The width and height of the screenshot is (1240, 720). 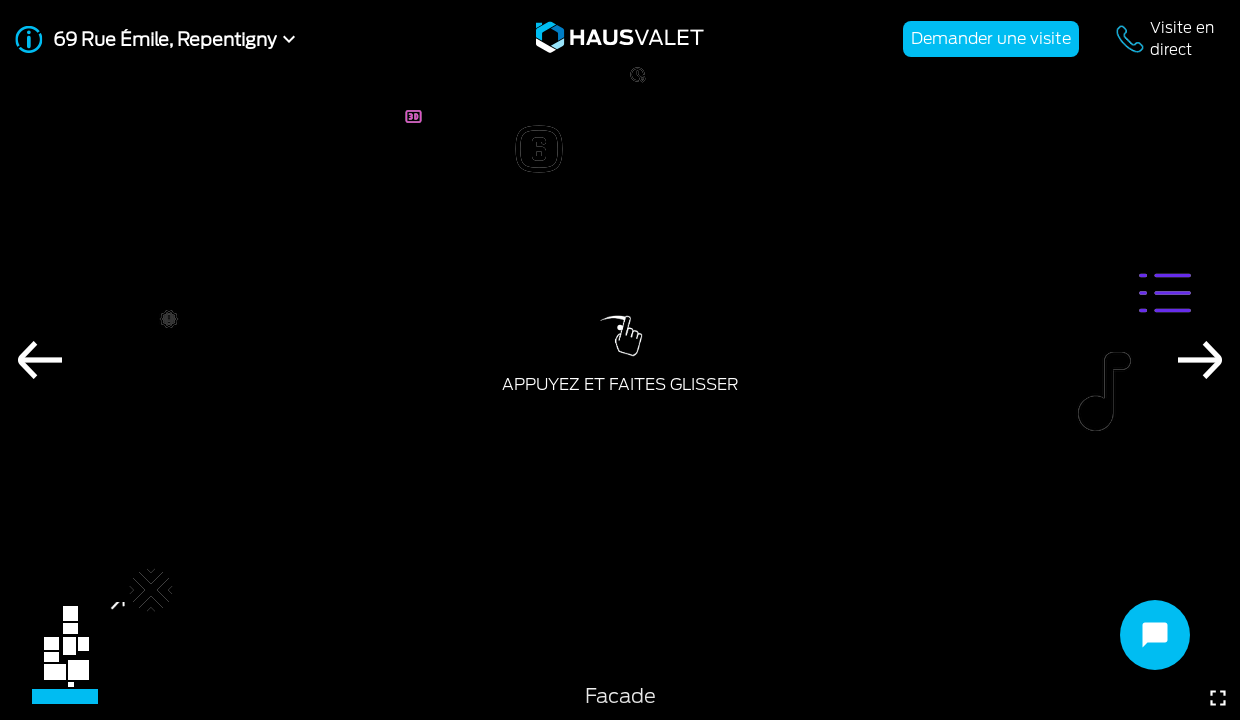 I want to click on enable 3D viewing mode, so click(x=413, y=116).